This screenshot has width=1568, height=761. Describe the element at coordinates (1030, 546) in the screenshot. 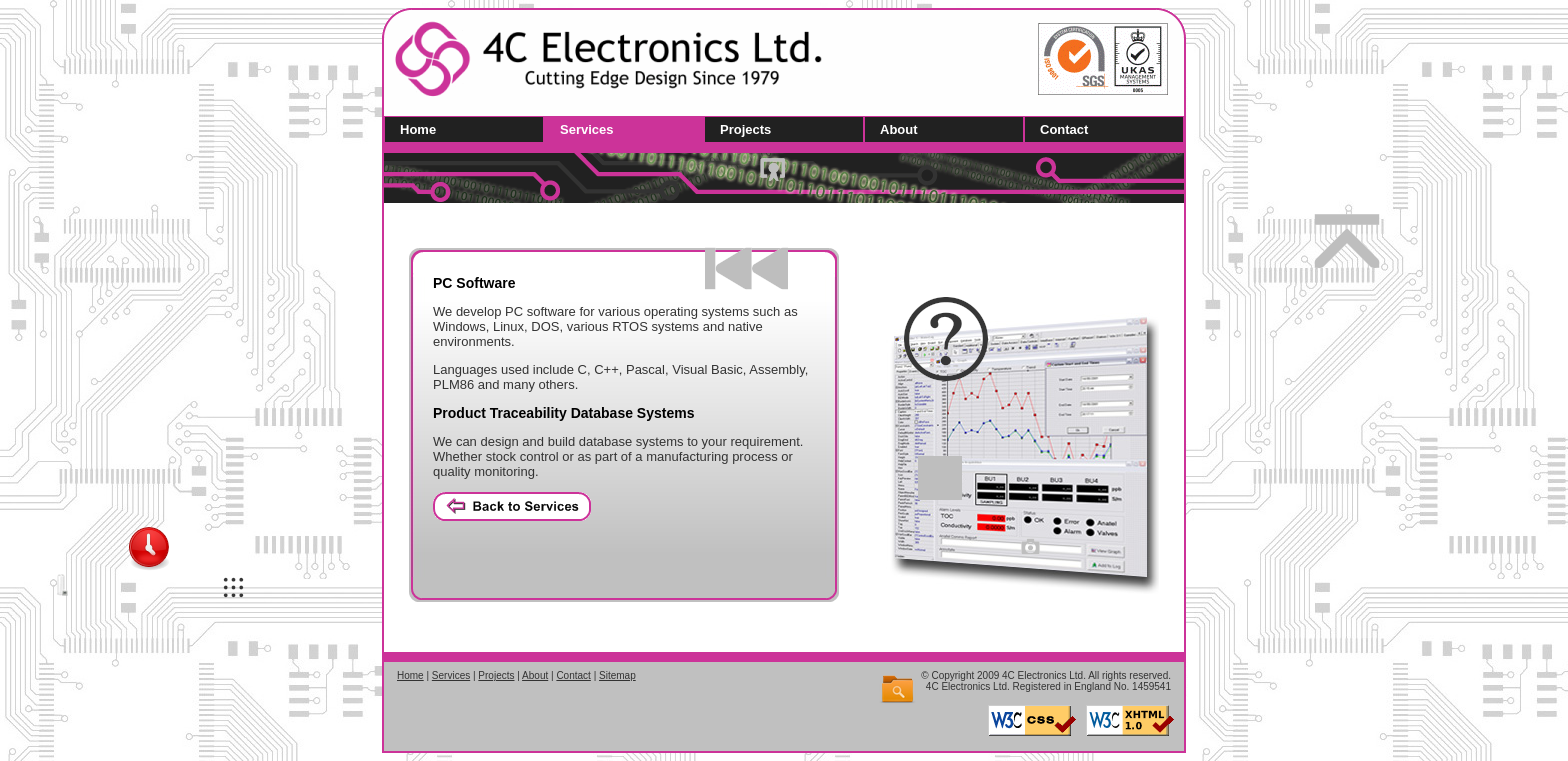

I see `open your pictures folder` at that location.